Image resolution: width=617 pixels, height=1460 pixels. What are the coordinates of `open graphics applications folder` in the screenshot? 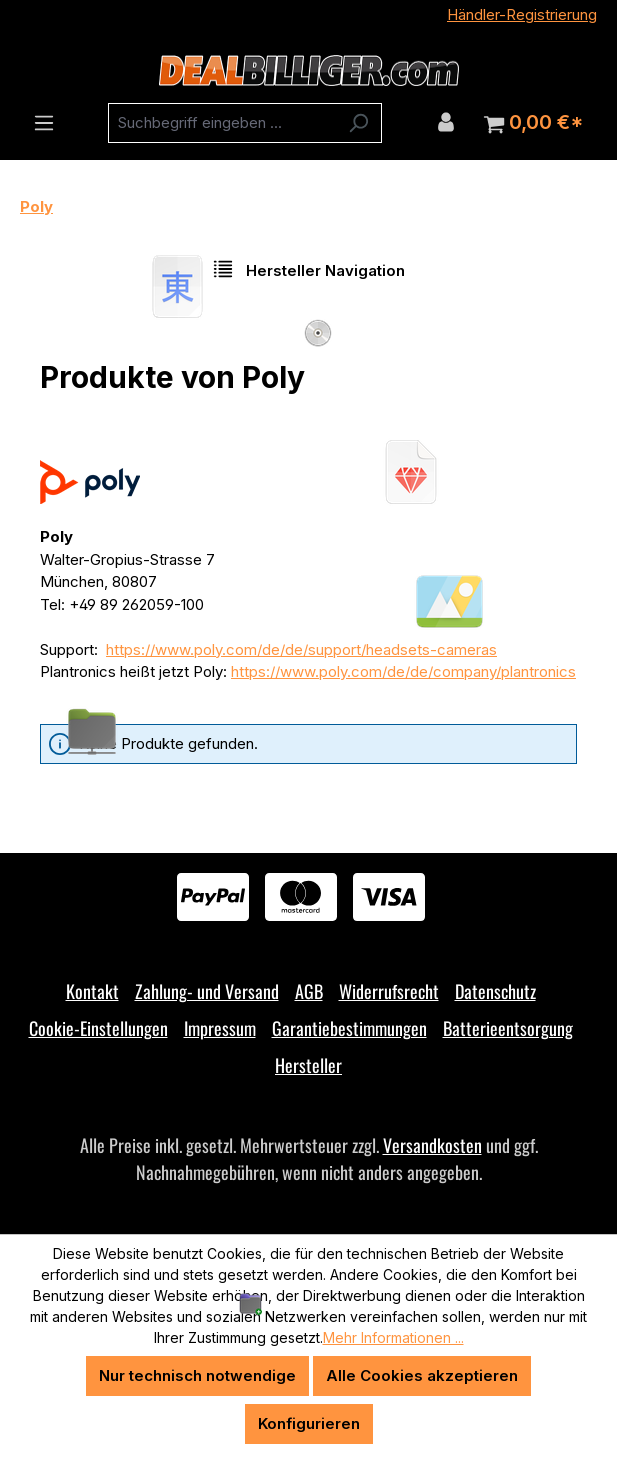 It's located at (449, 601).